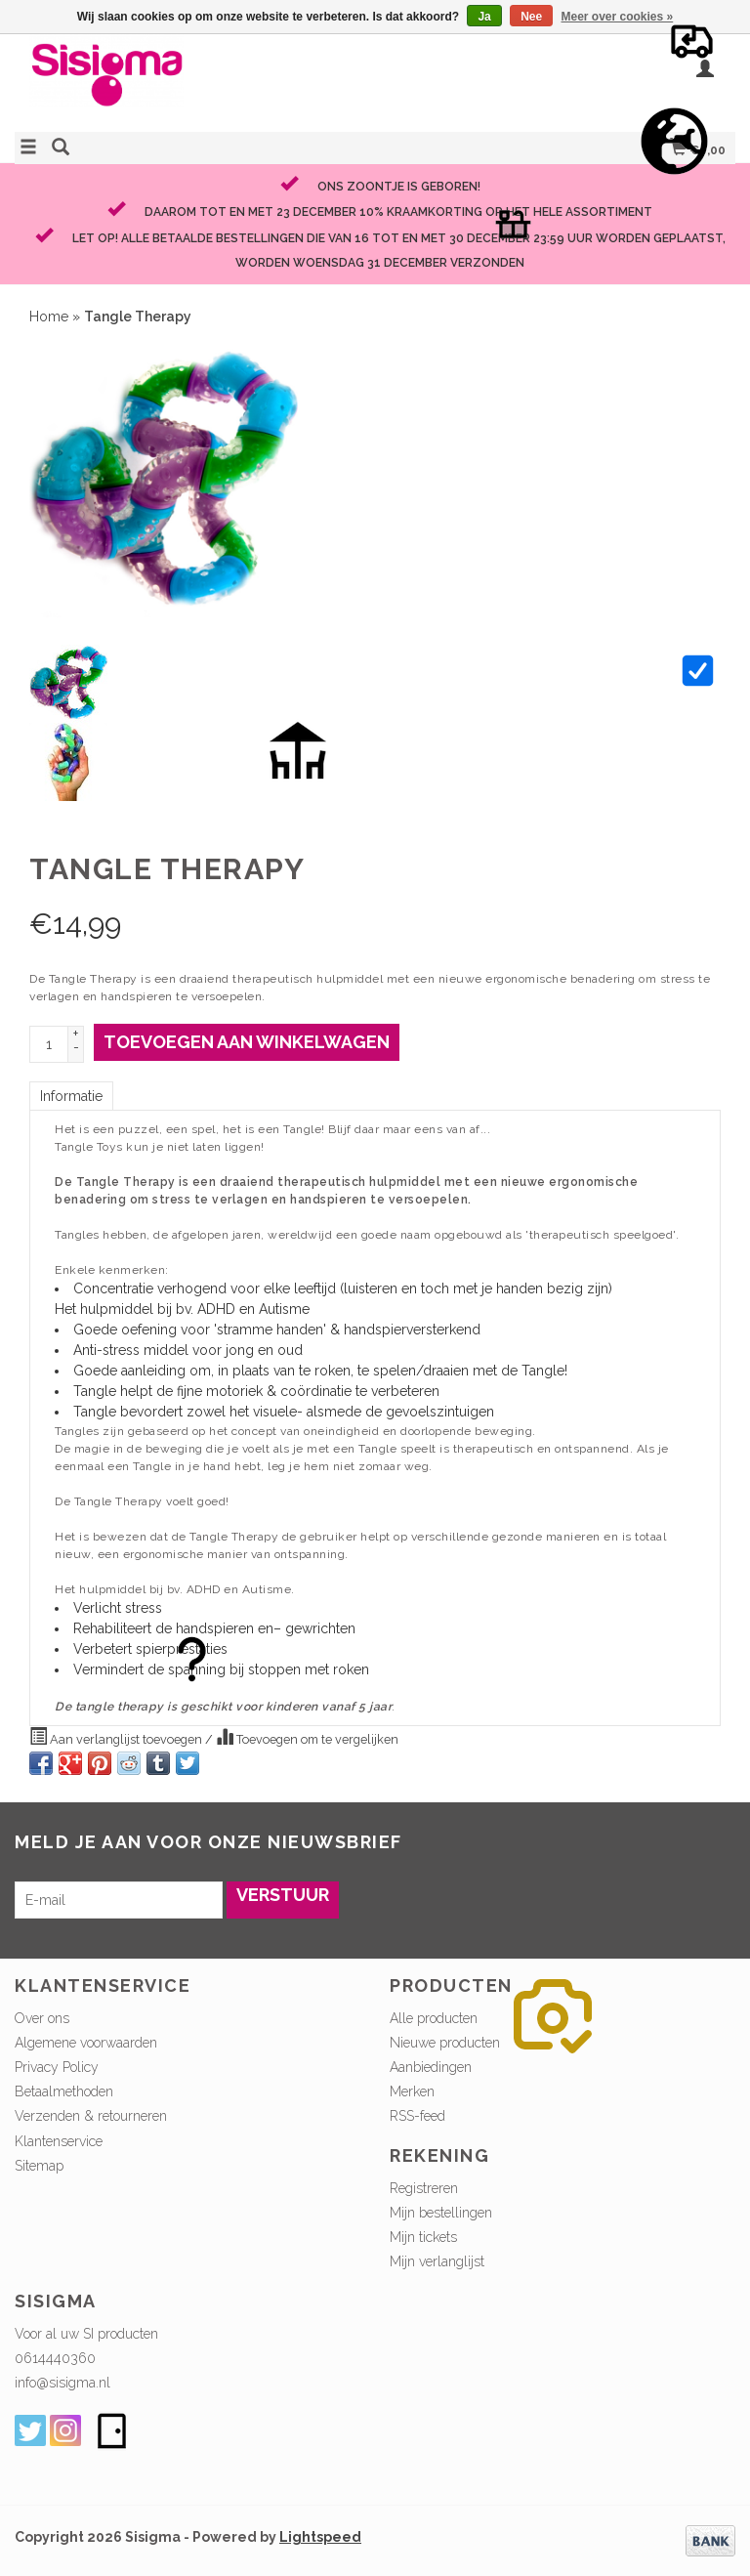 This screenshot has width=750, height=2576. What do you see at coordinates (691, 41) in the screenshot?
I see `initiate a product return` at bounding box center [691, 41].